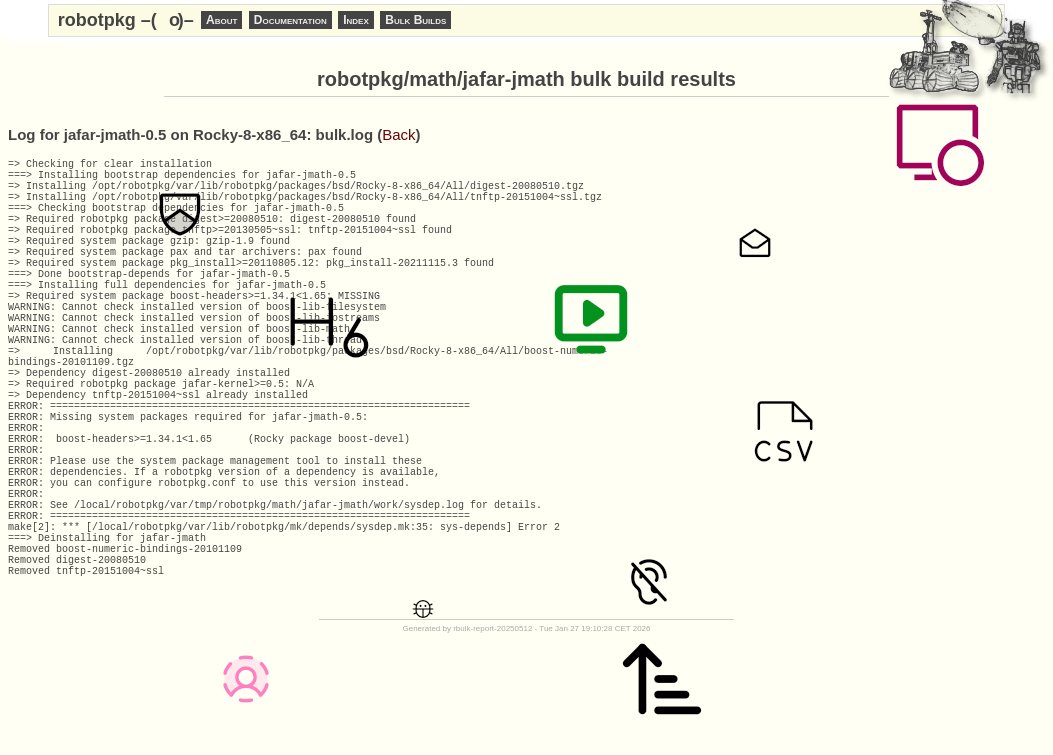  I want to click on report a bug or issue, so click(423, 609).